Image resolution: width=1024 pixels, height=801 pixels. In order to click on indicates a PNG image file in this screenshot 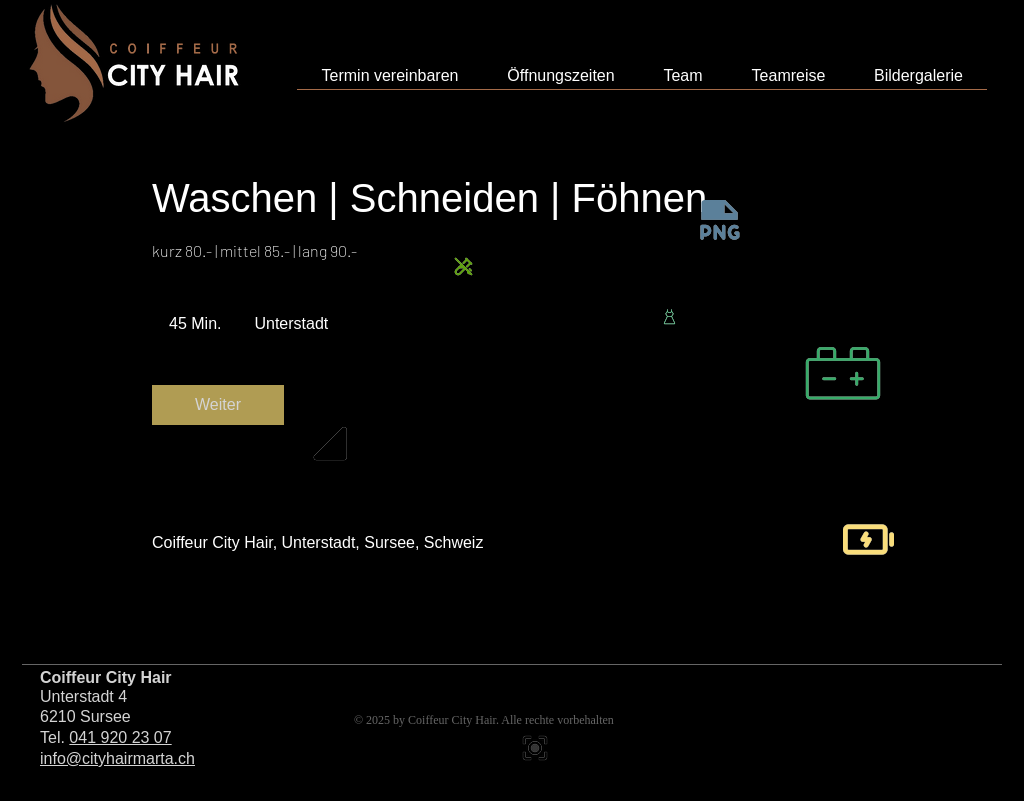, I will do `click(719, 221)`.